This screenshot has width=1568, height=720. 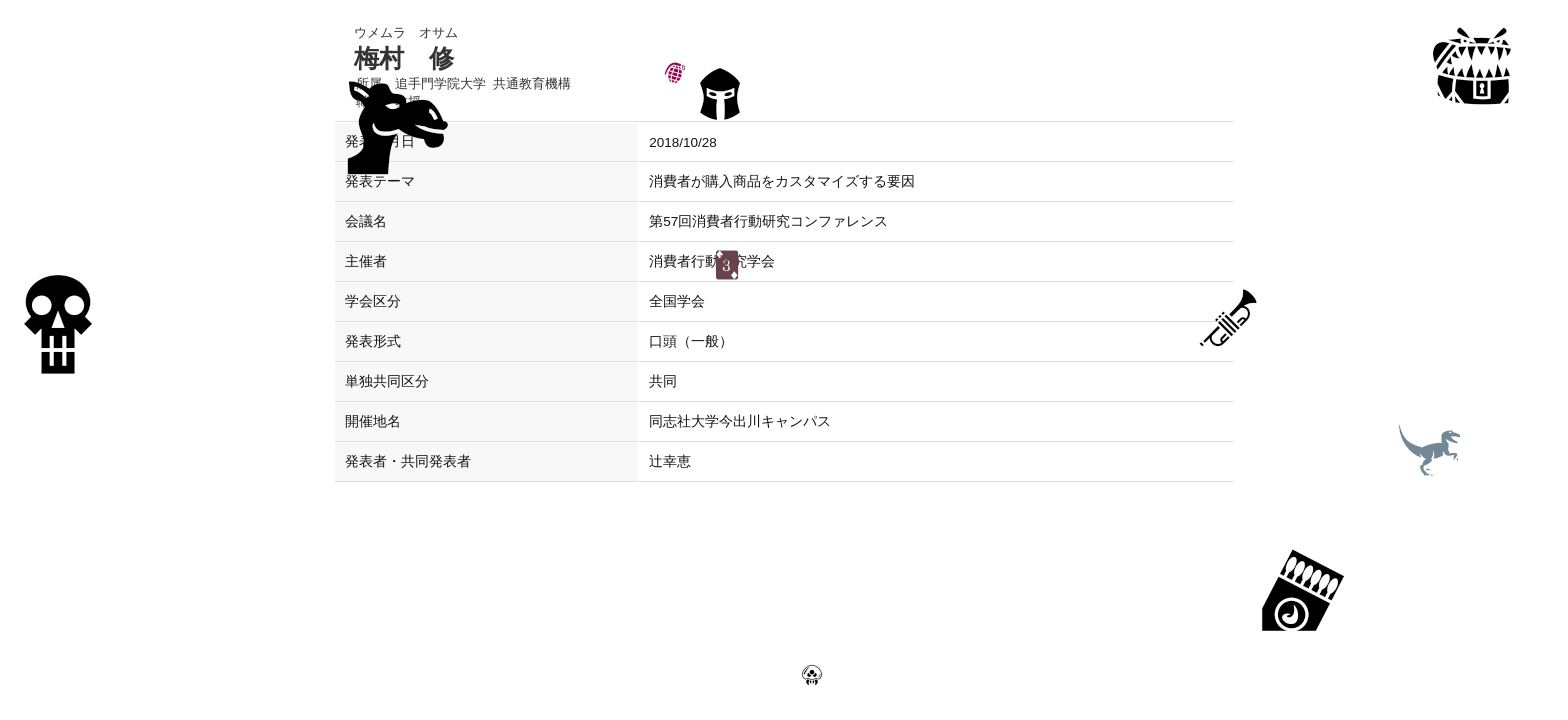 I want to click on a trapped or dangerous treasure chest in a game, so click(x=1472, y=66).